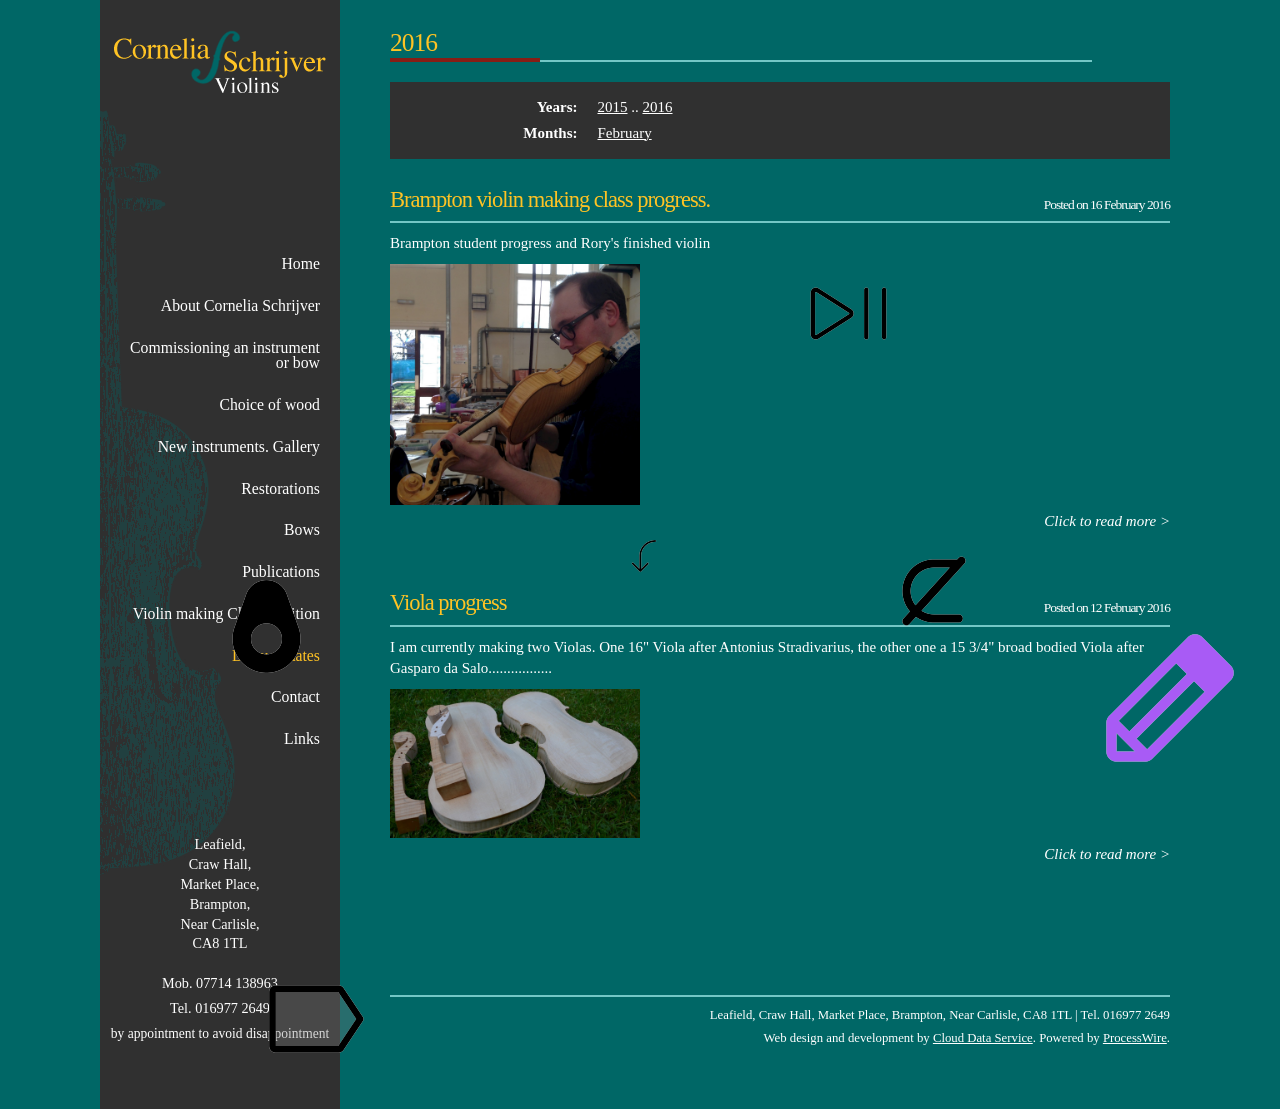 This screenshot has width=1280, height=1109. Describe the element at coordinates (313, 1019) in the screenshot. I see `add a tag or label to an item` at that location.